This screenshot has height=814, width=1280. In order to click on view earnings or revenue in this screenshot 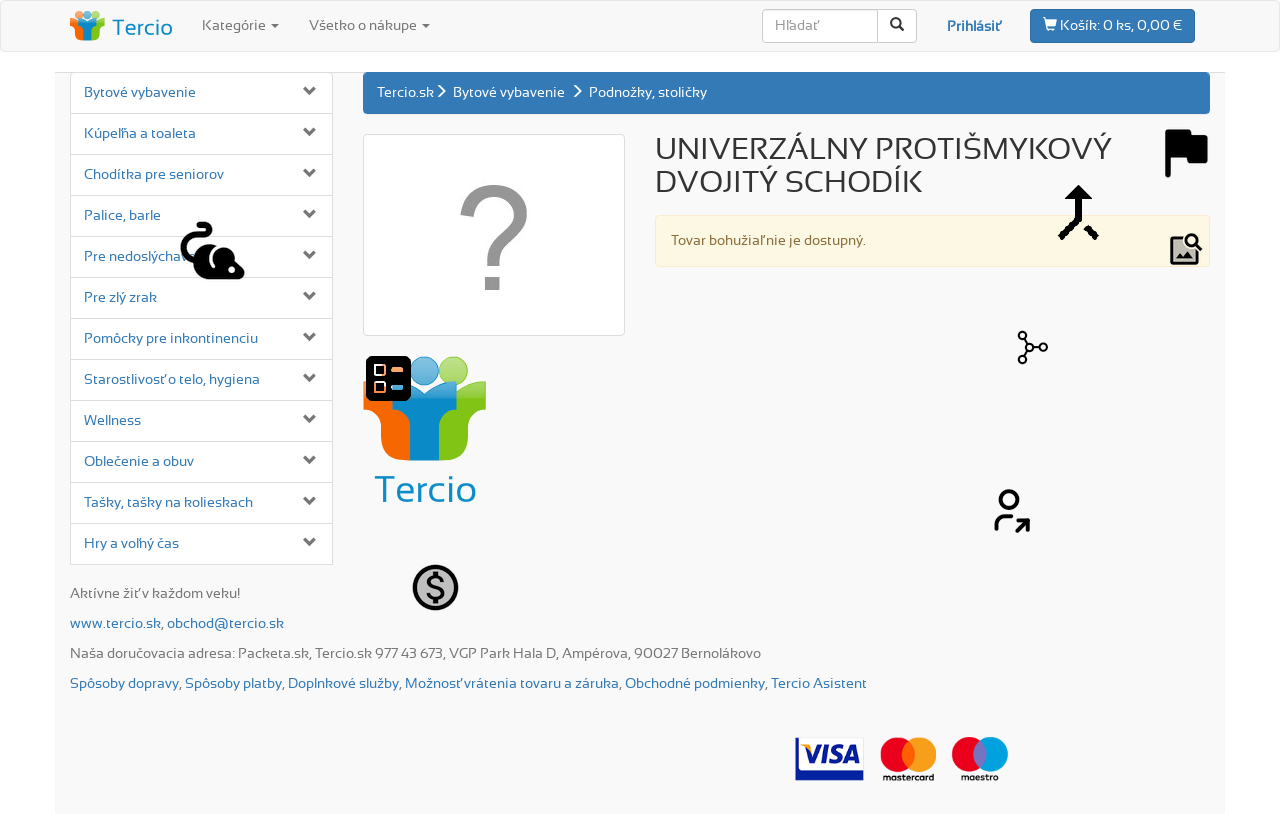, I will do `click(435, 587)`.